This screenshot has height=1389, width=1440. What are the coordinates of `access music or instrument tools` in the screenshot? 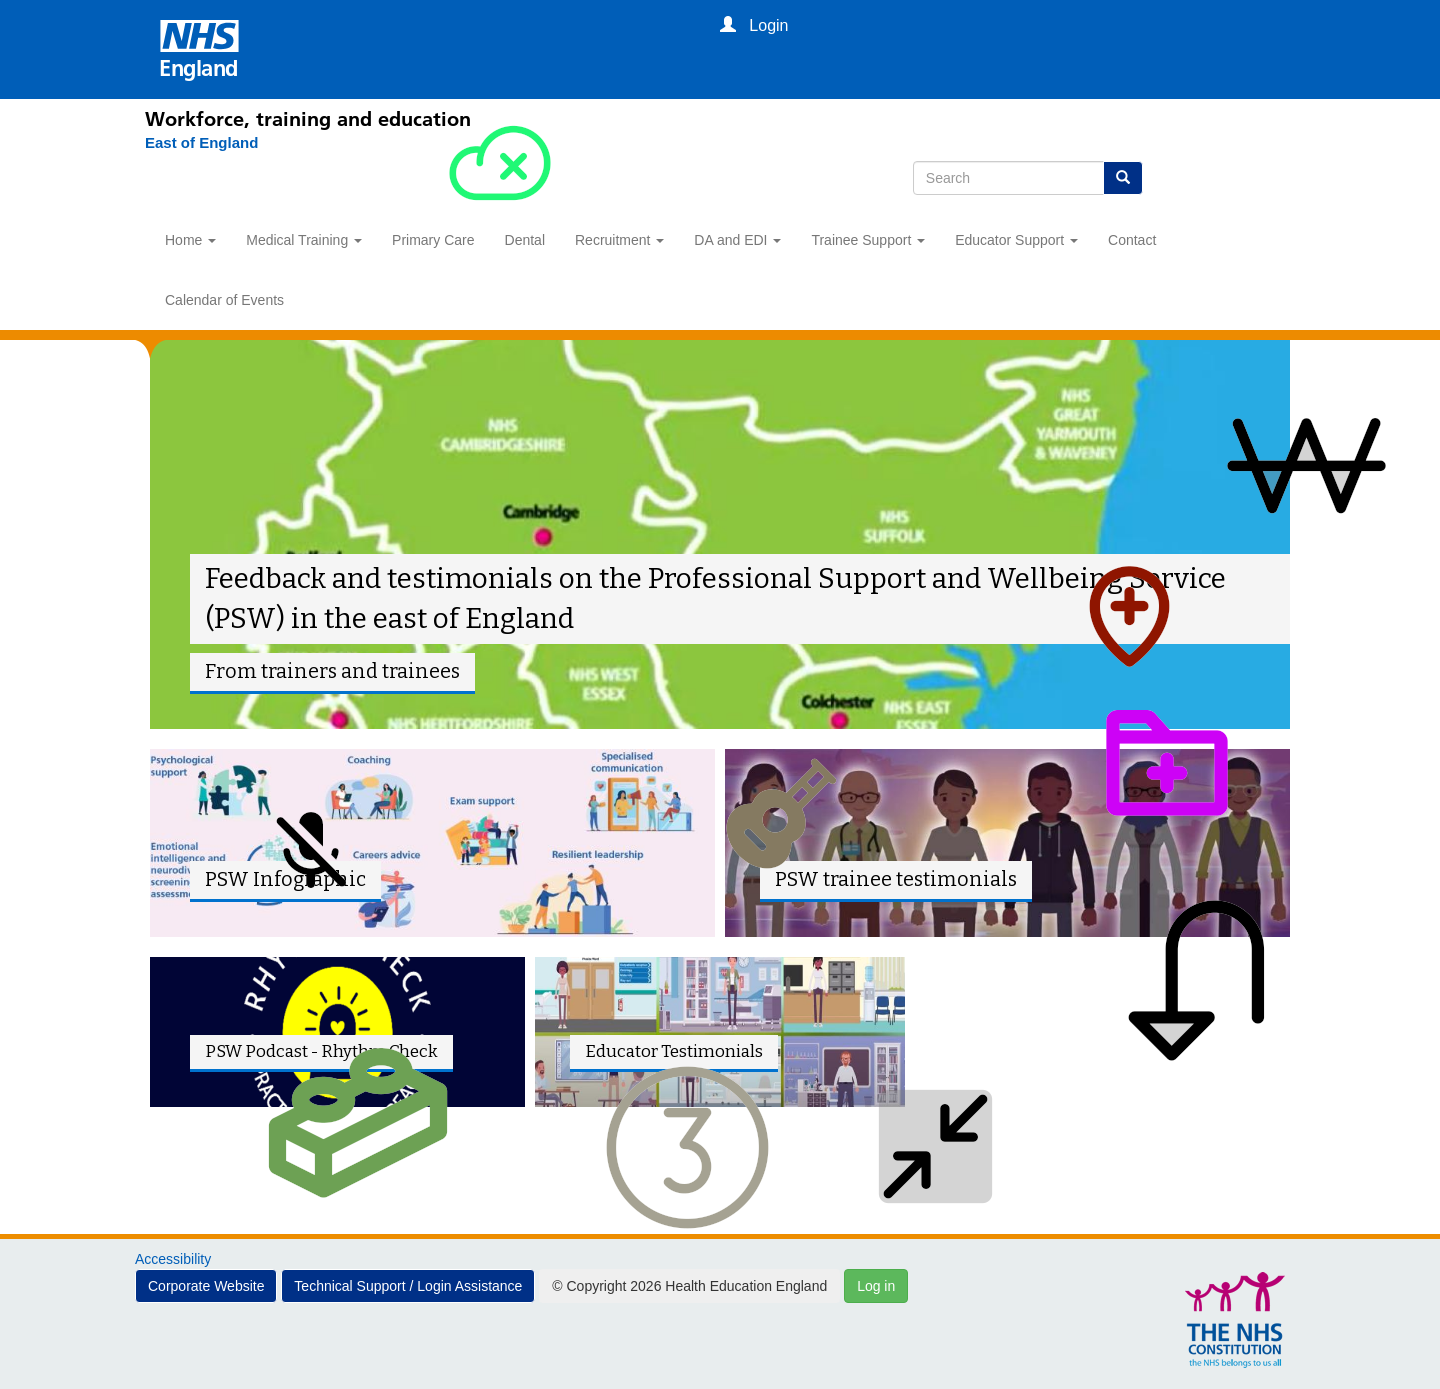 It's located at (780, 814).